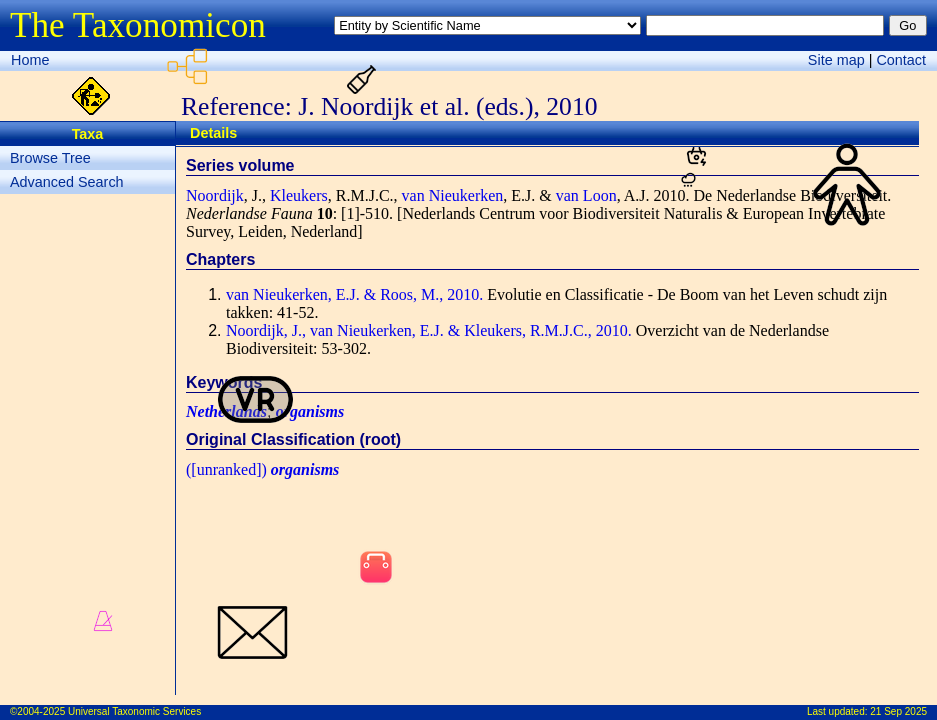  Describe the element at coordinates (252, 632) in the screenshot. I see `open your inbox` at that location.